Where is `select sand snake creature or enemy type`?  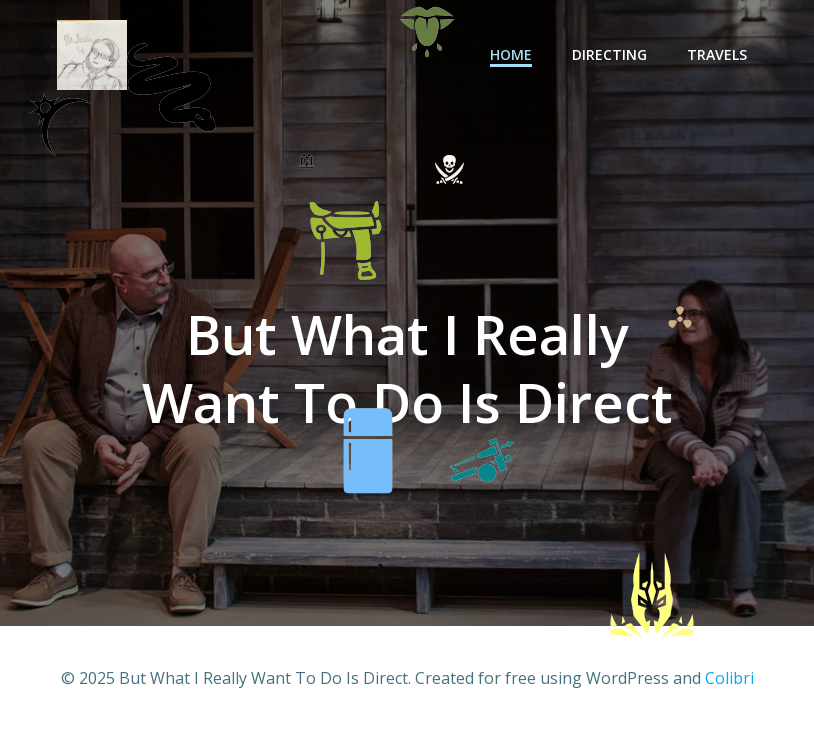 select sand snake creature or enemy type is located at coordinates (171, 87).